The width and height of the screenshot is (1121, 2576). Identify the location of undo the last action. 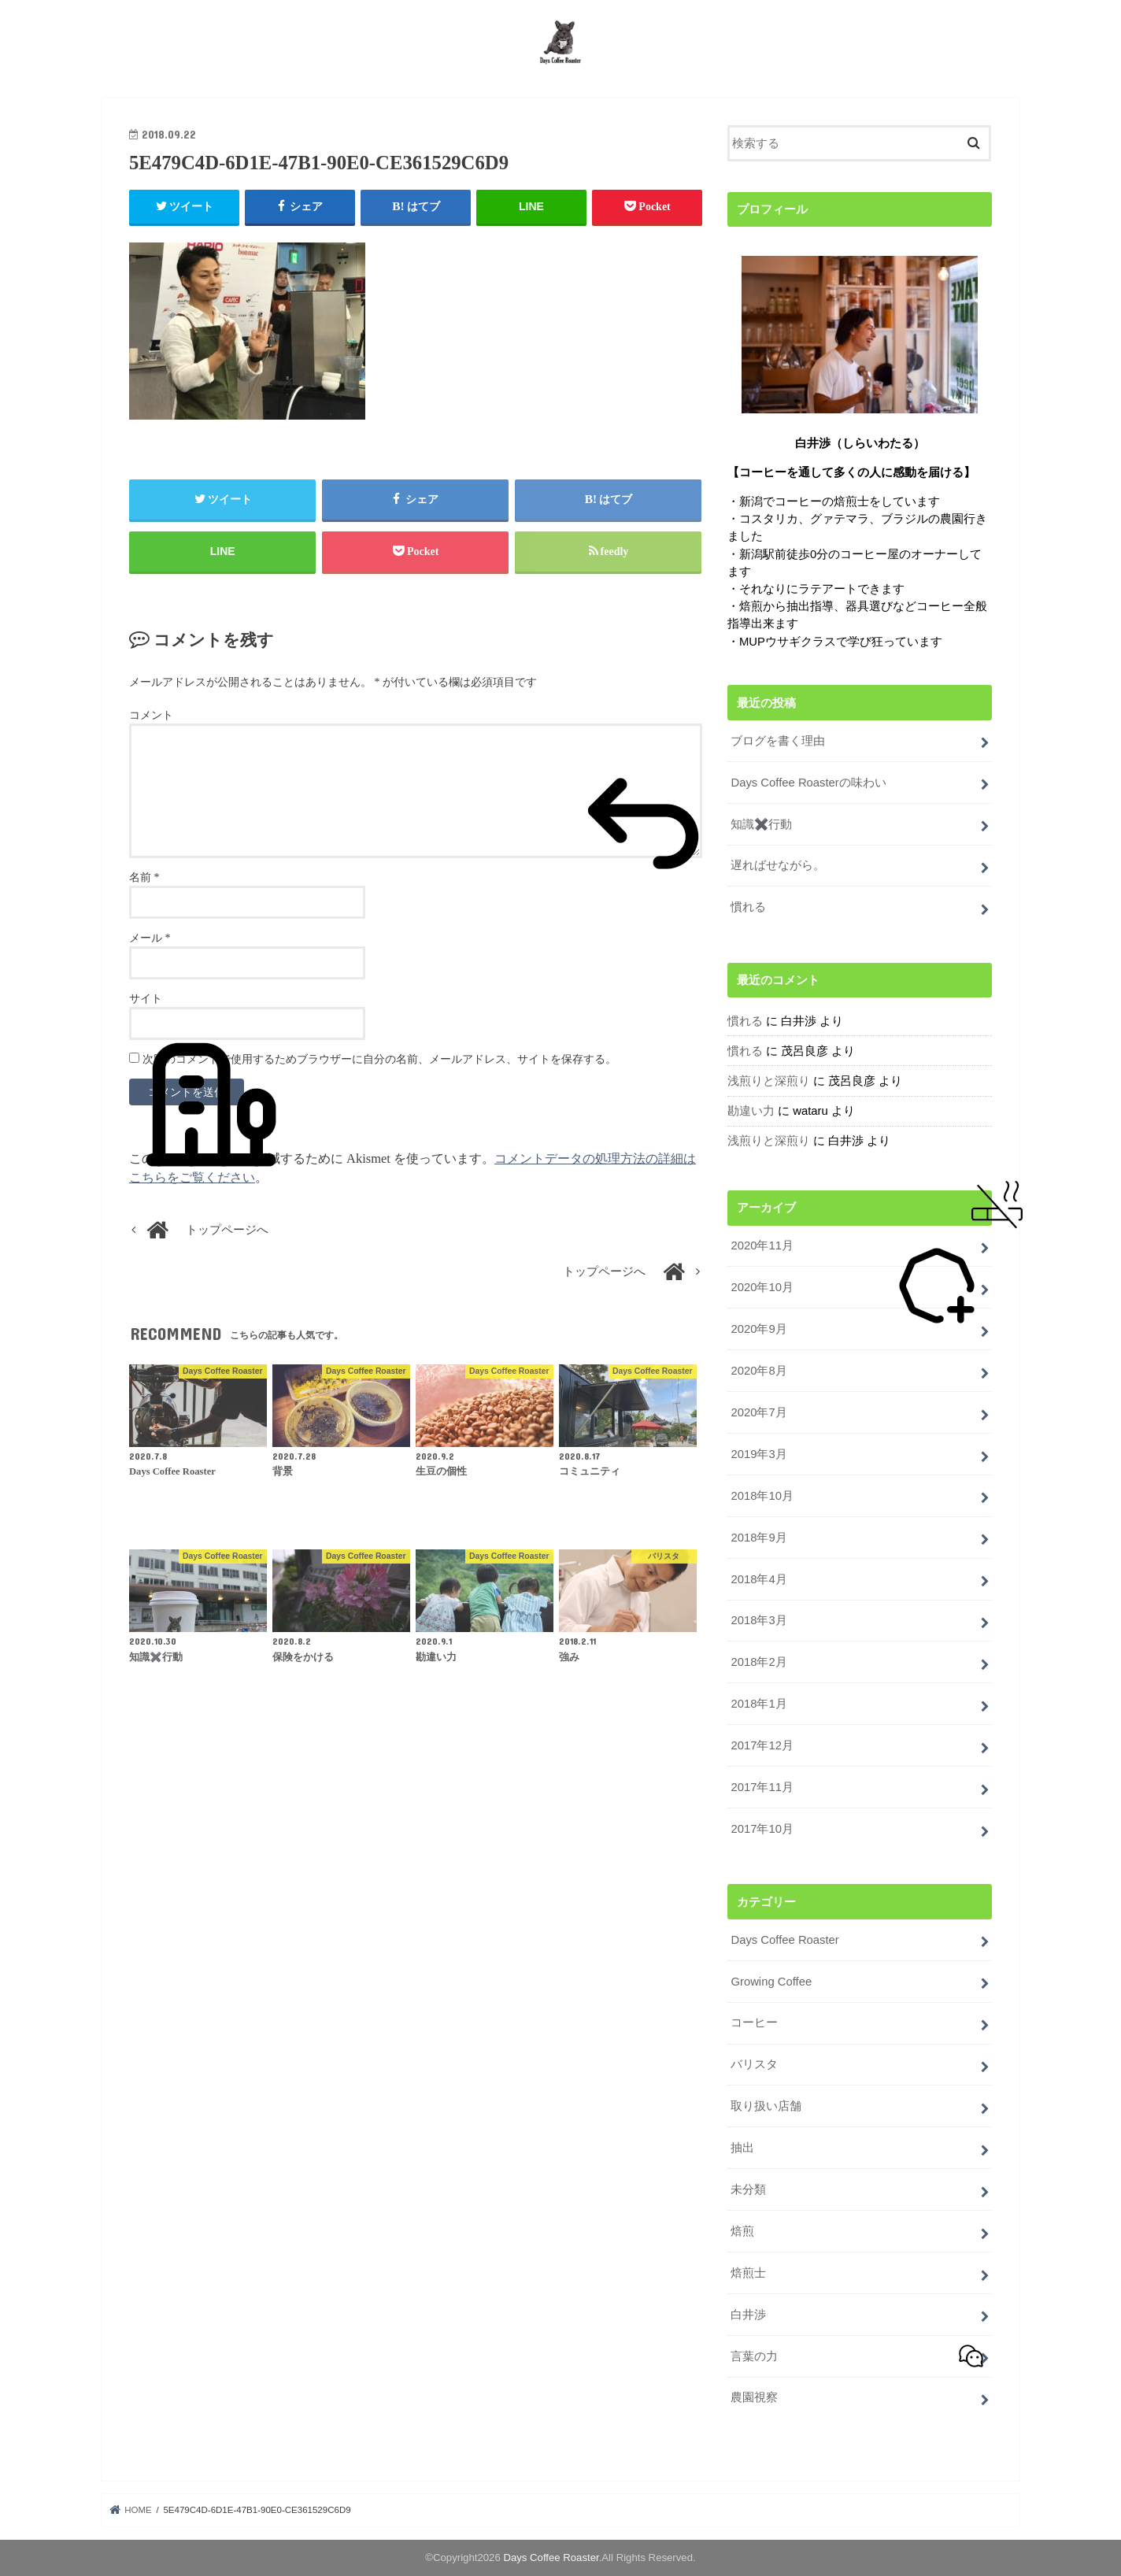
(640, 824).